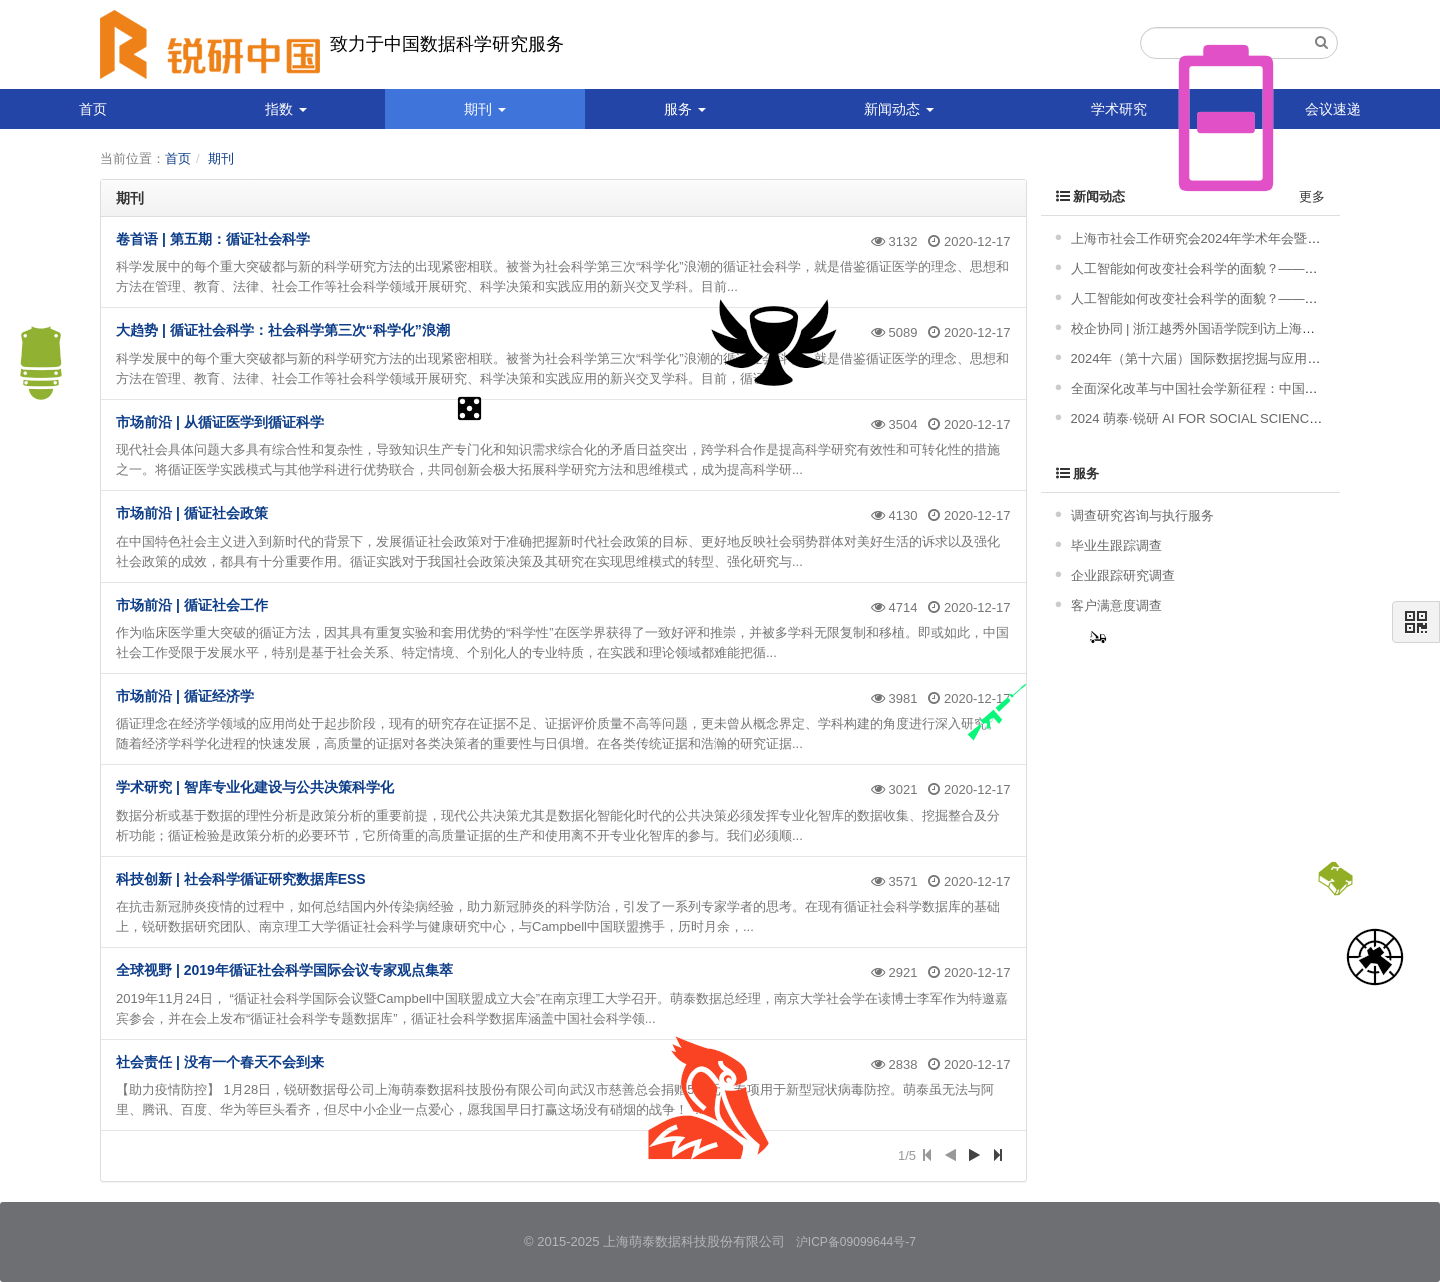 Image resolution: width=1440 pixels, height=1282 pixels. Describe the element at coordinates (710, 1097) in the screenshot. I see `shoebill stork bird icon` at that location.